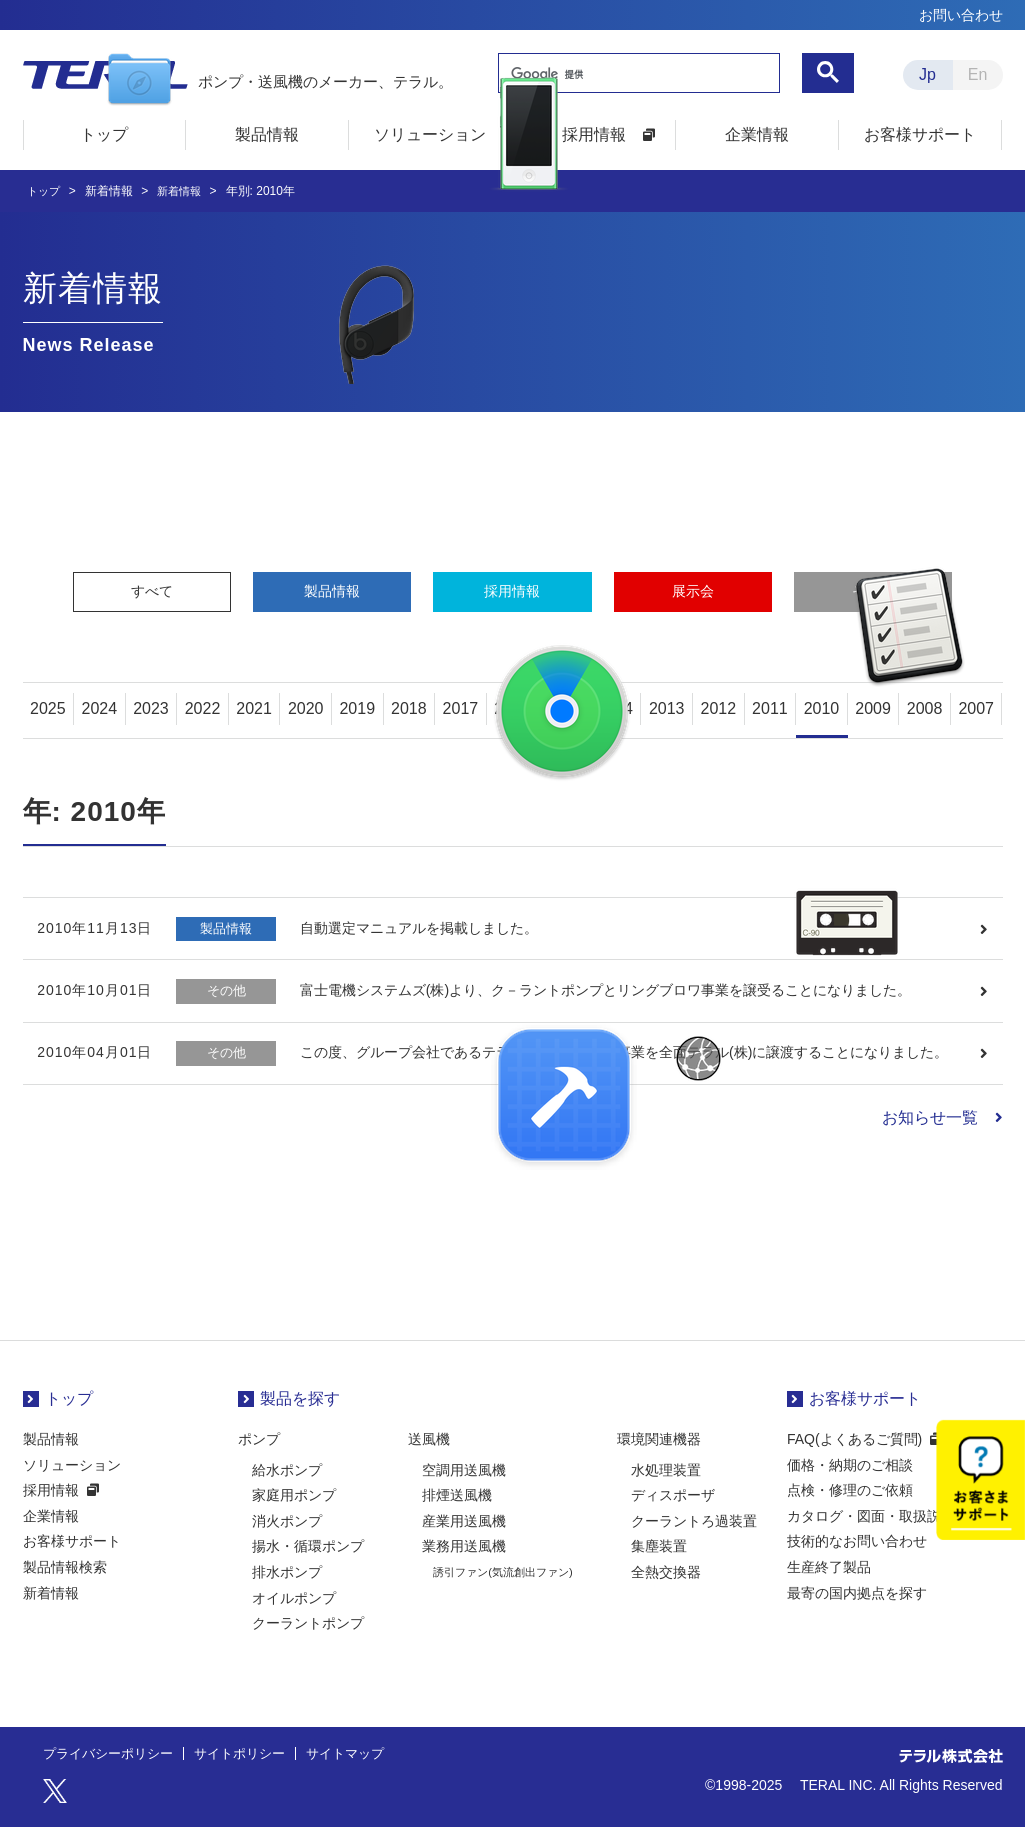 The image size is (1025, 1840). I want to click on open developer tools or IDE, so click(564, 1095).